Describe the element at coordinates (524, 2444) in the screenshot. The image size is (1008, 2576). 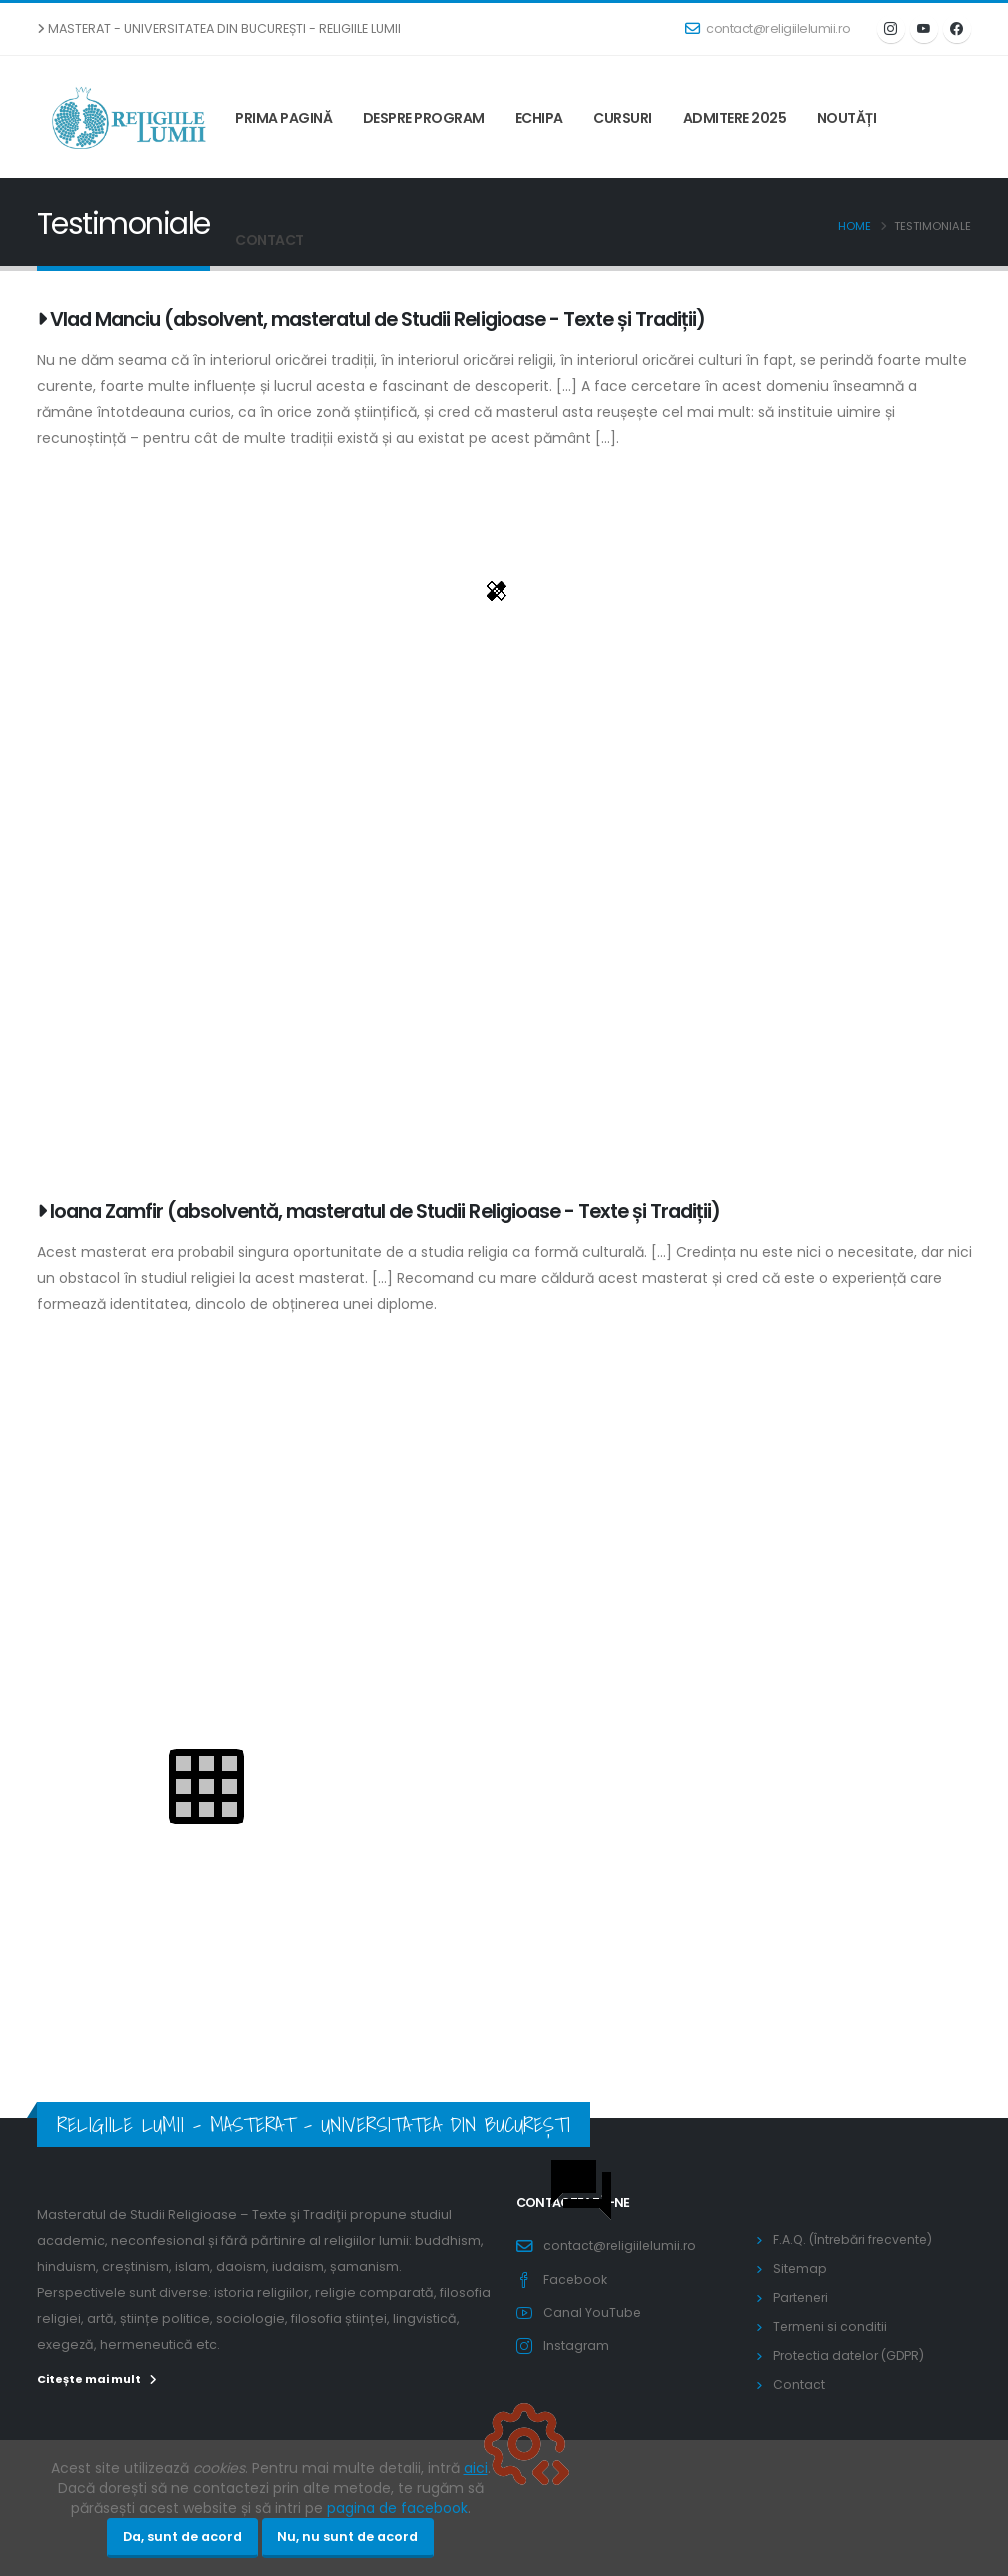
I see `access developer or code settings` at that location.